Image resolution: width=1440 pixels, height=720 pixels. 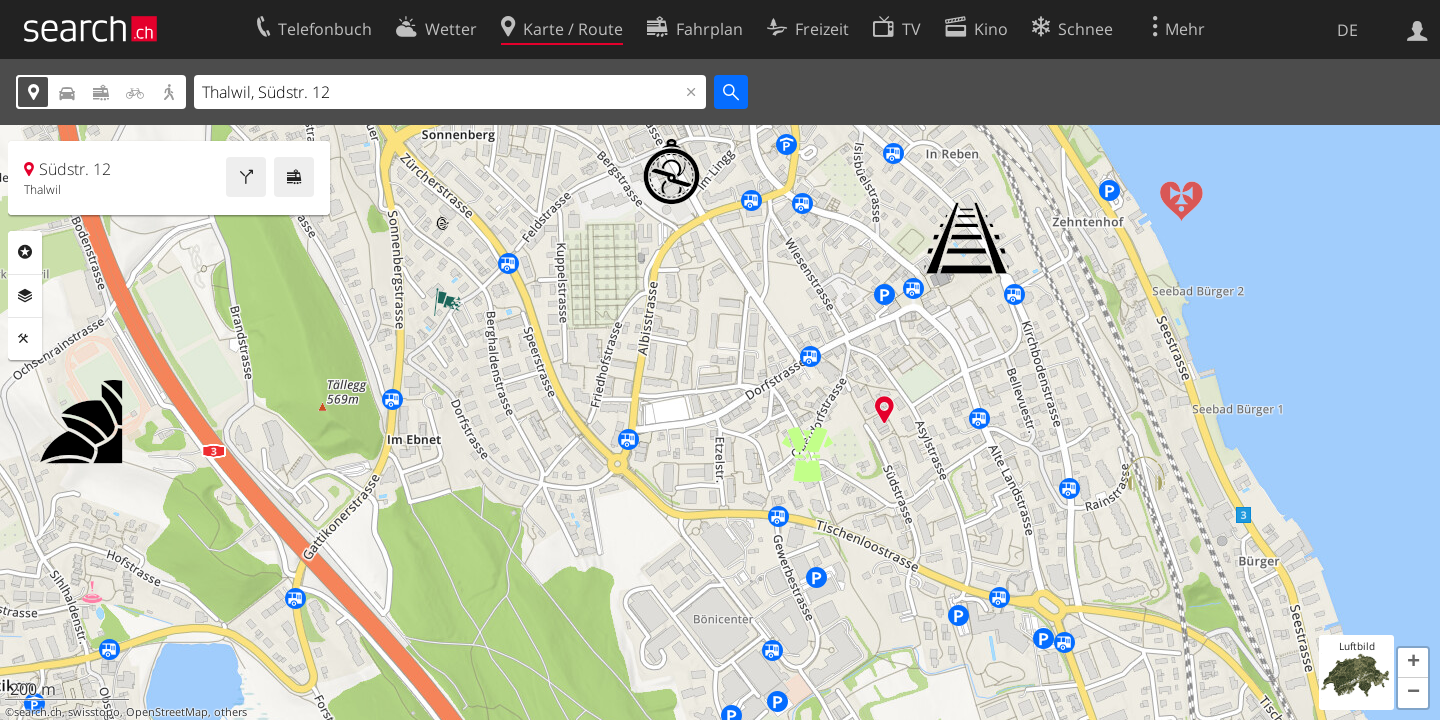 What do you see at coordinates (807, 454) in the screenshot?
I see `select ninja armor equipment` at bounding box center [807, 454].